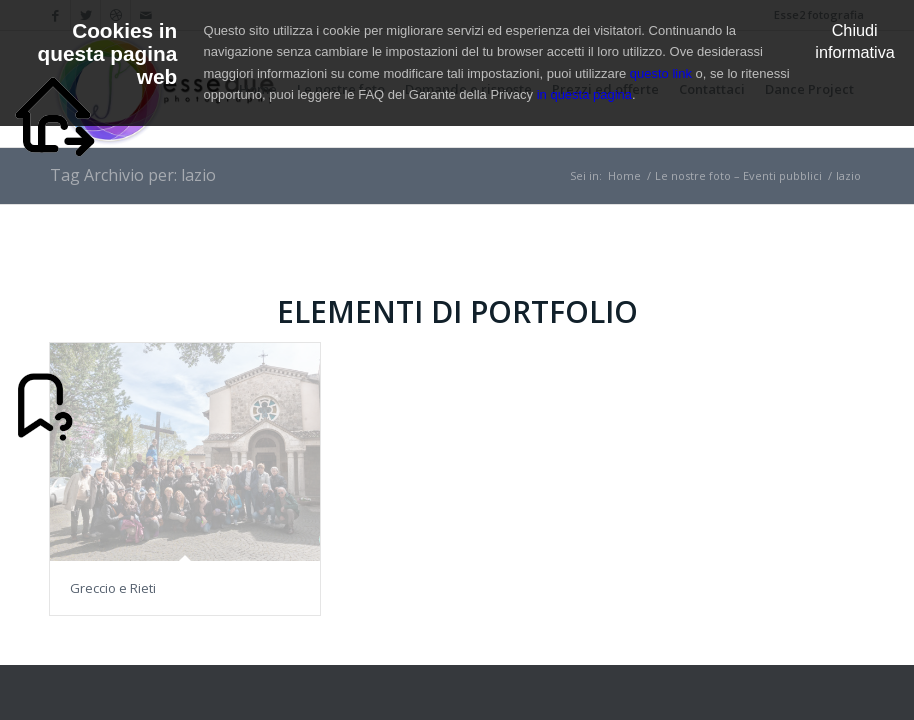 The height and width of the screenshot is (720, 914). I want to click on access bookmark help or FAQ, so click(40, 405).